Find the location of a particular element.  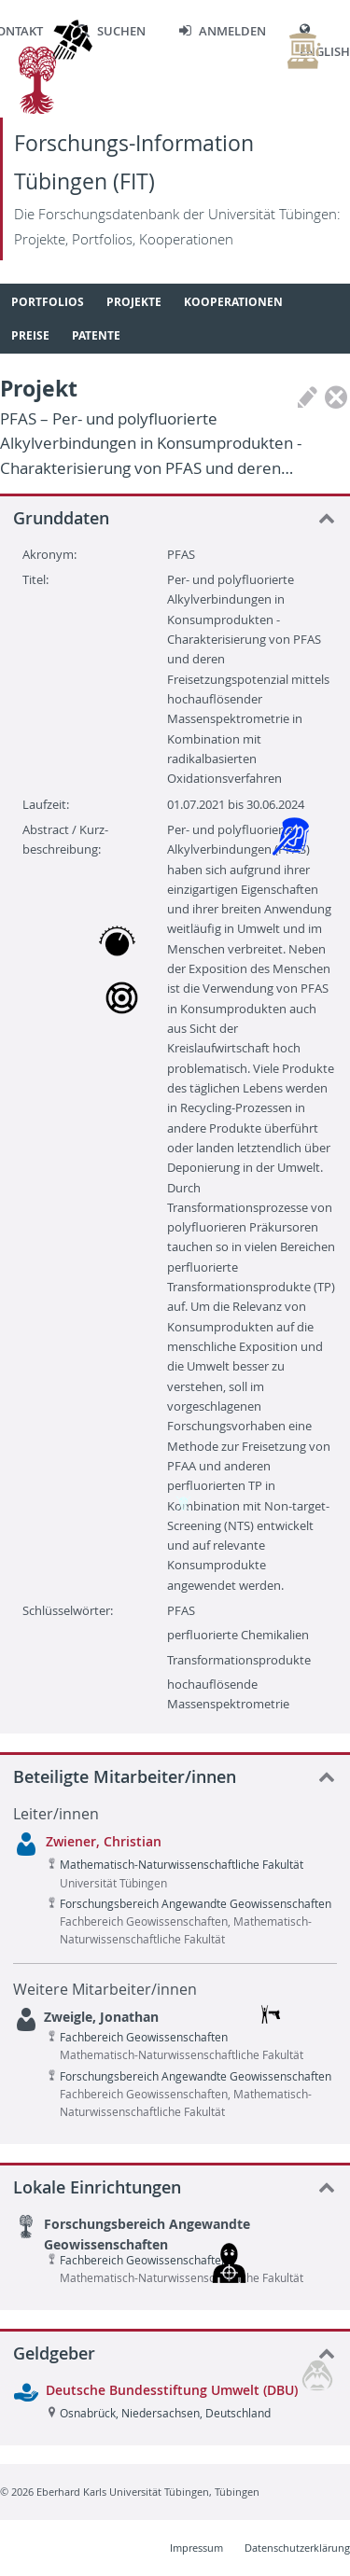

adjust volume or settings level is located at coordinates (117, 940).